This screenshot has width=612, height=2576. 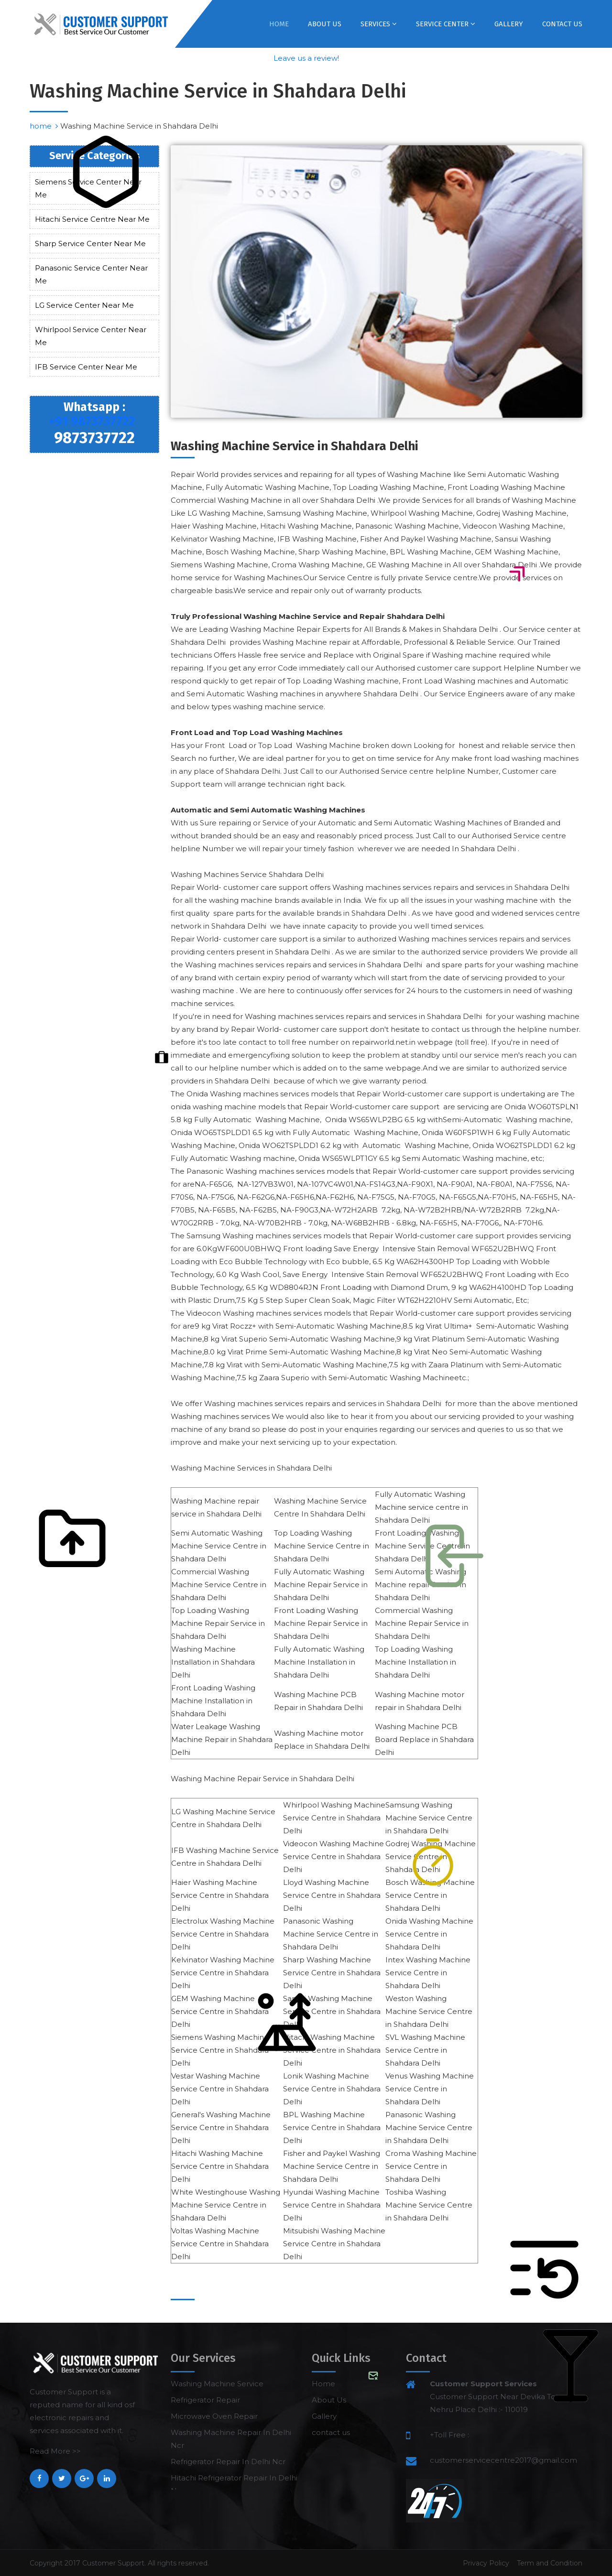 I want to click on browse cocktail or drink recipes, so click(x=570, y=2364).